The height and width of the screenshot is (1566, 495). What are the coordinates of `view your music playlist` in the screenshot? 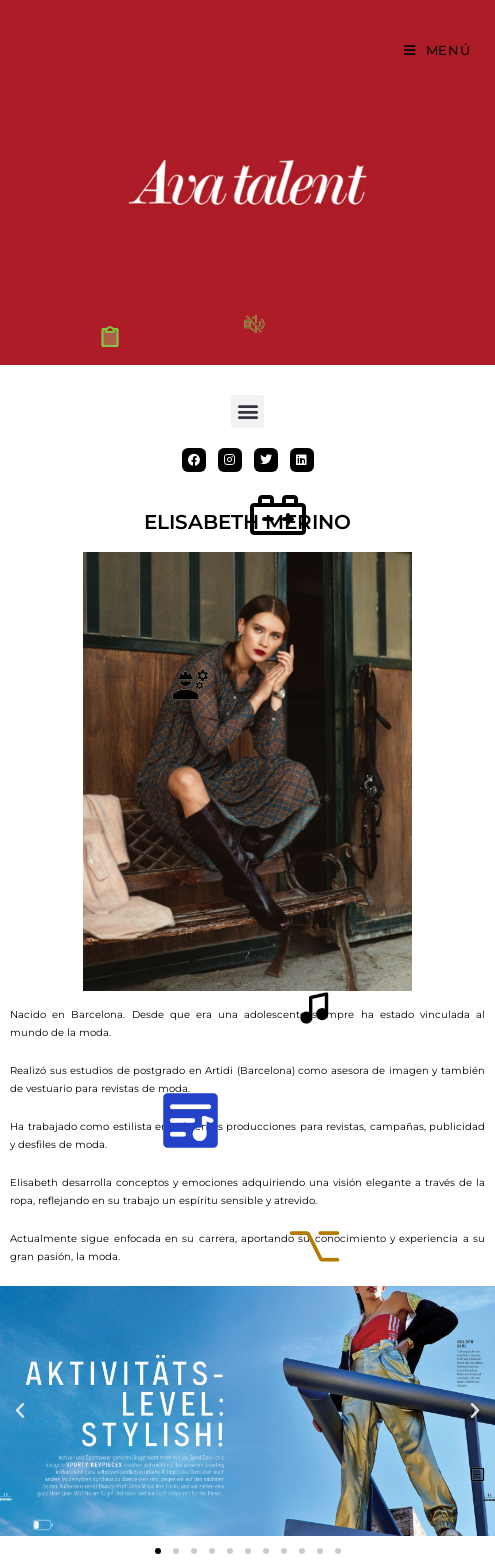 It's located at (190, 1120).